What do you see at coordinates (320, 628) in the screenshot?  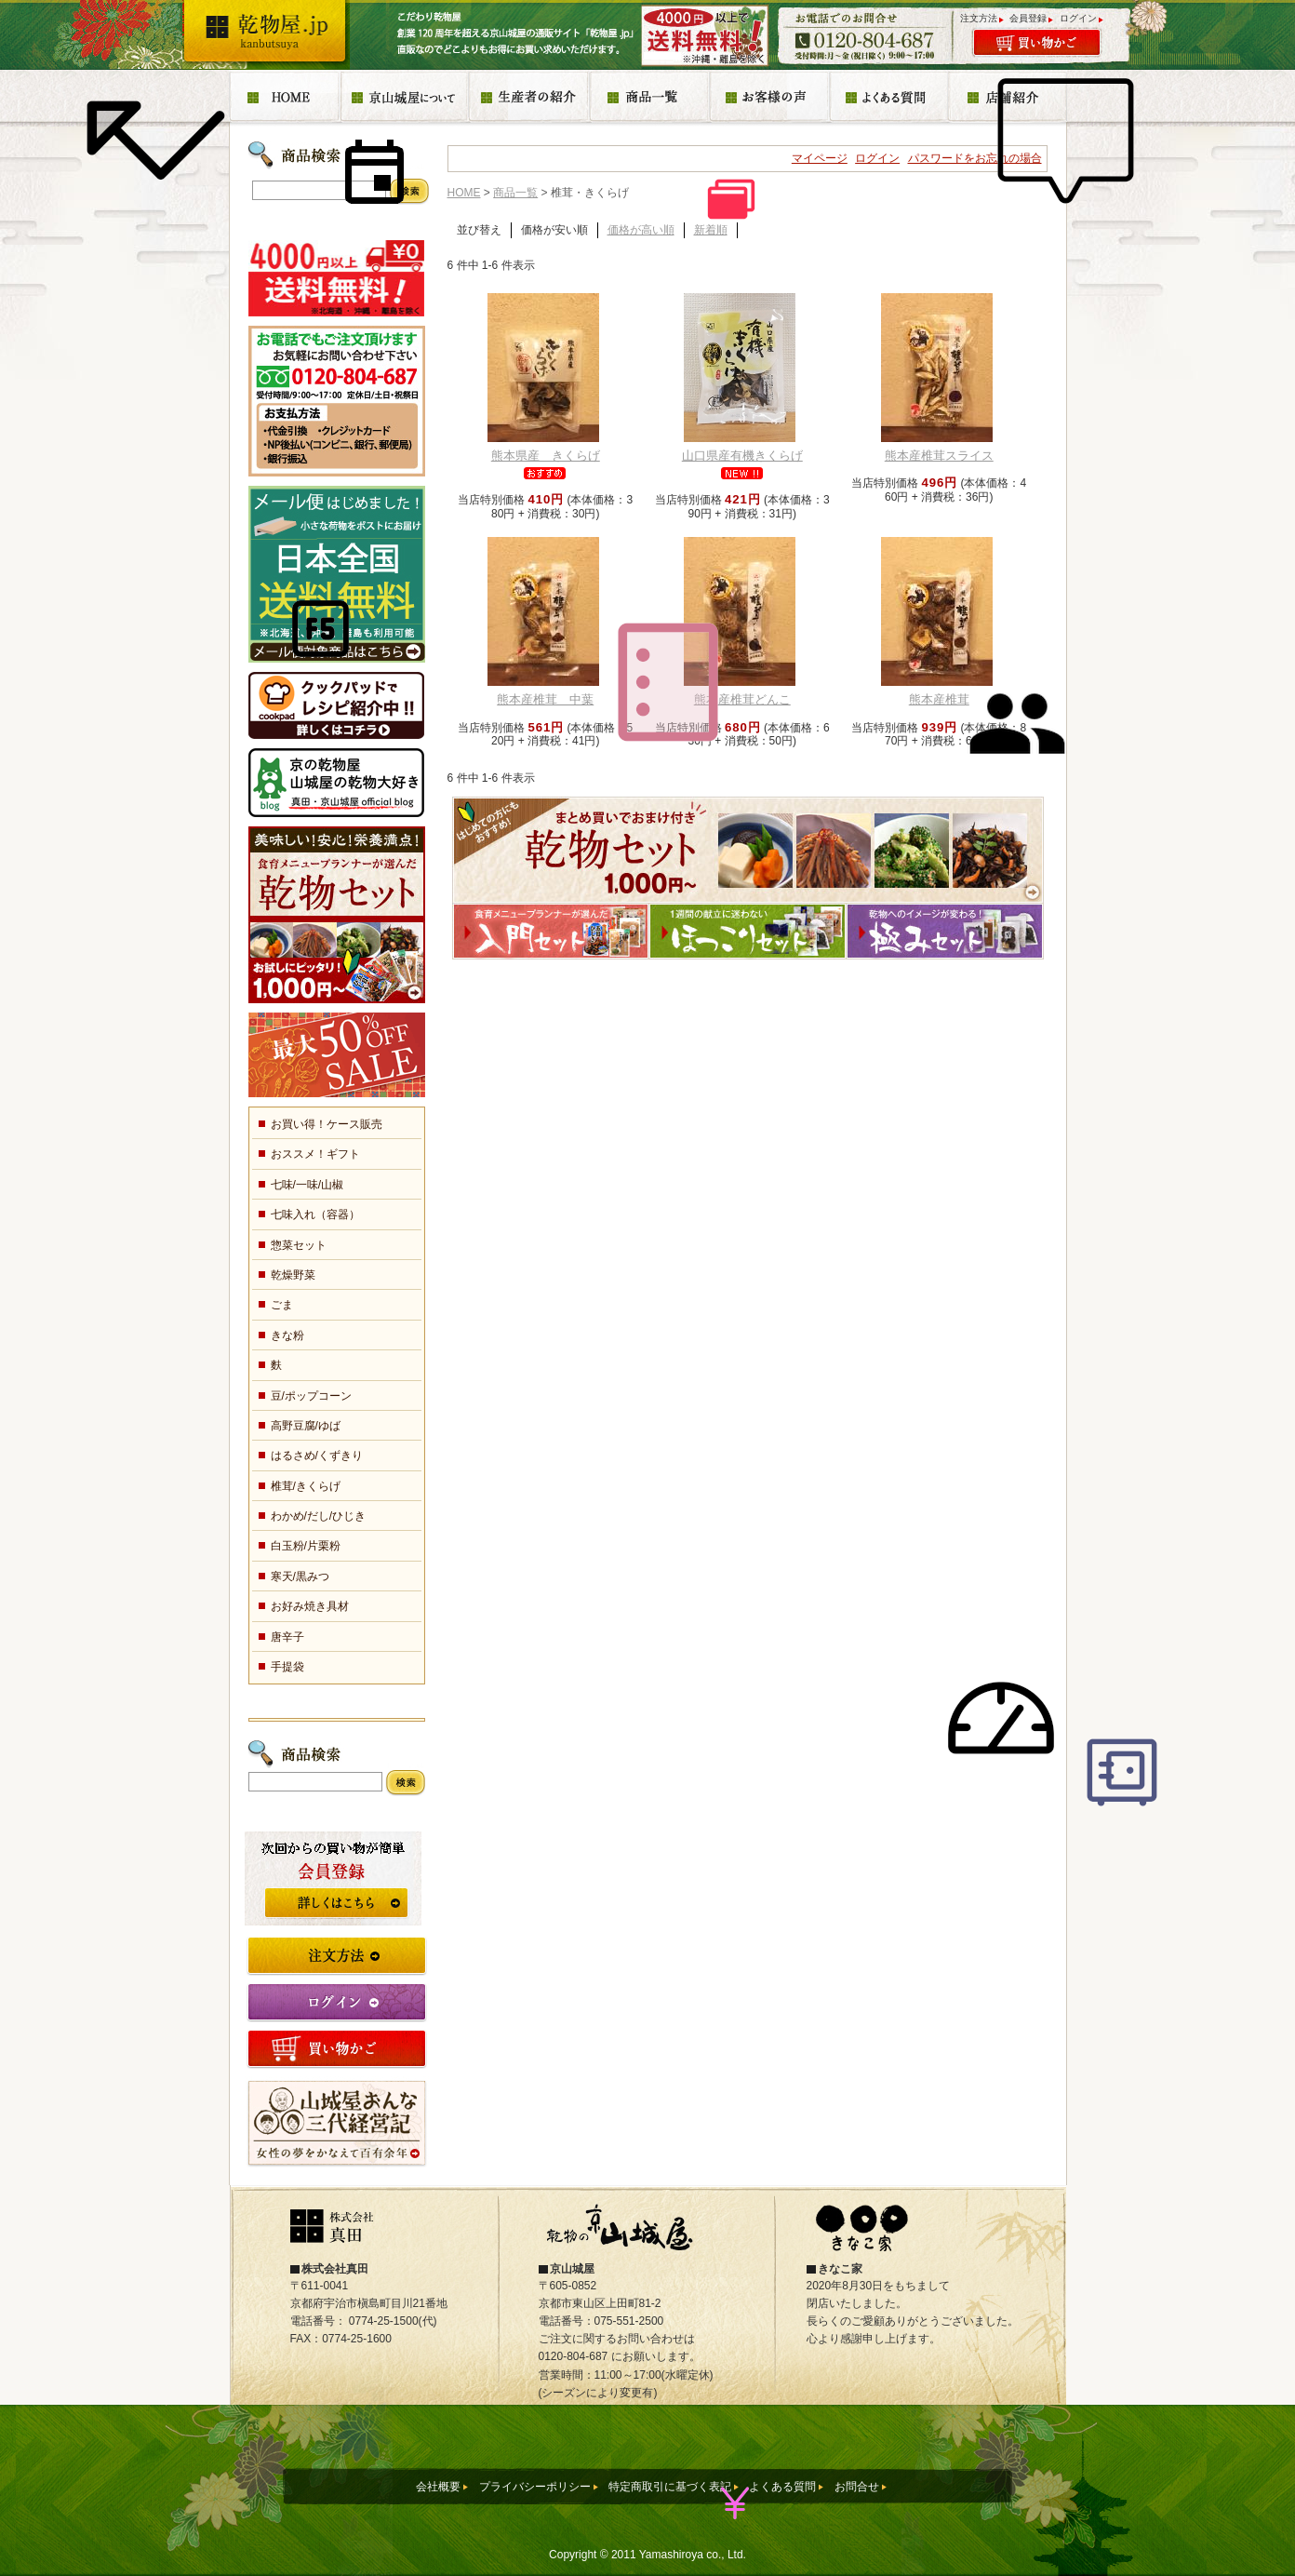 I see `refresh or reload the current page` at bounding box center [320, 628].